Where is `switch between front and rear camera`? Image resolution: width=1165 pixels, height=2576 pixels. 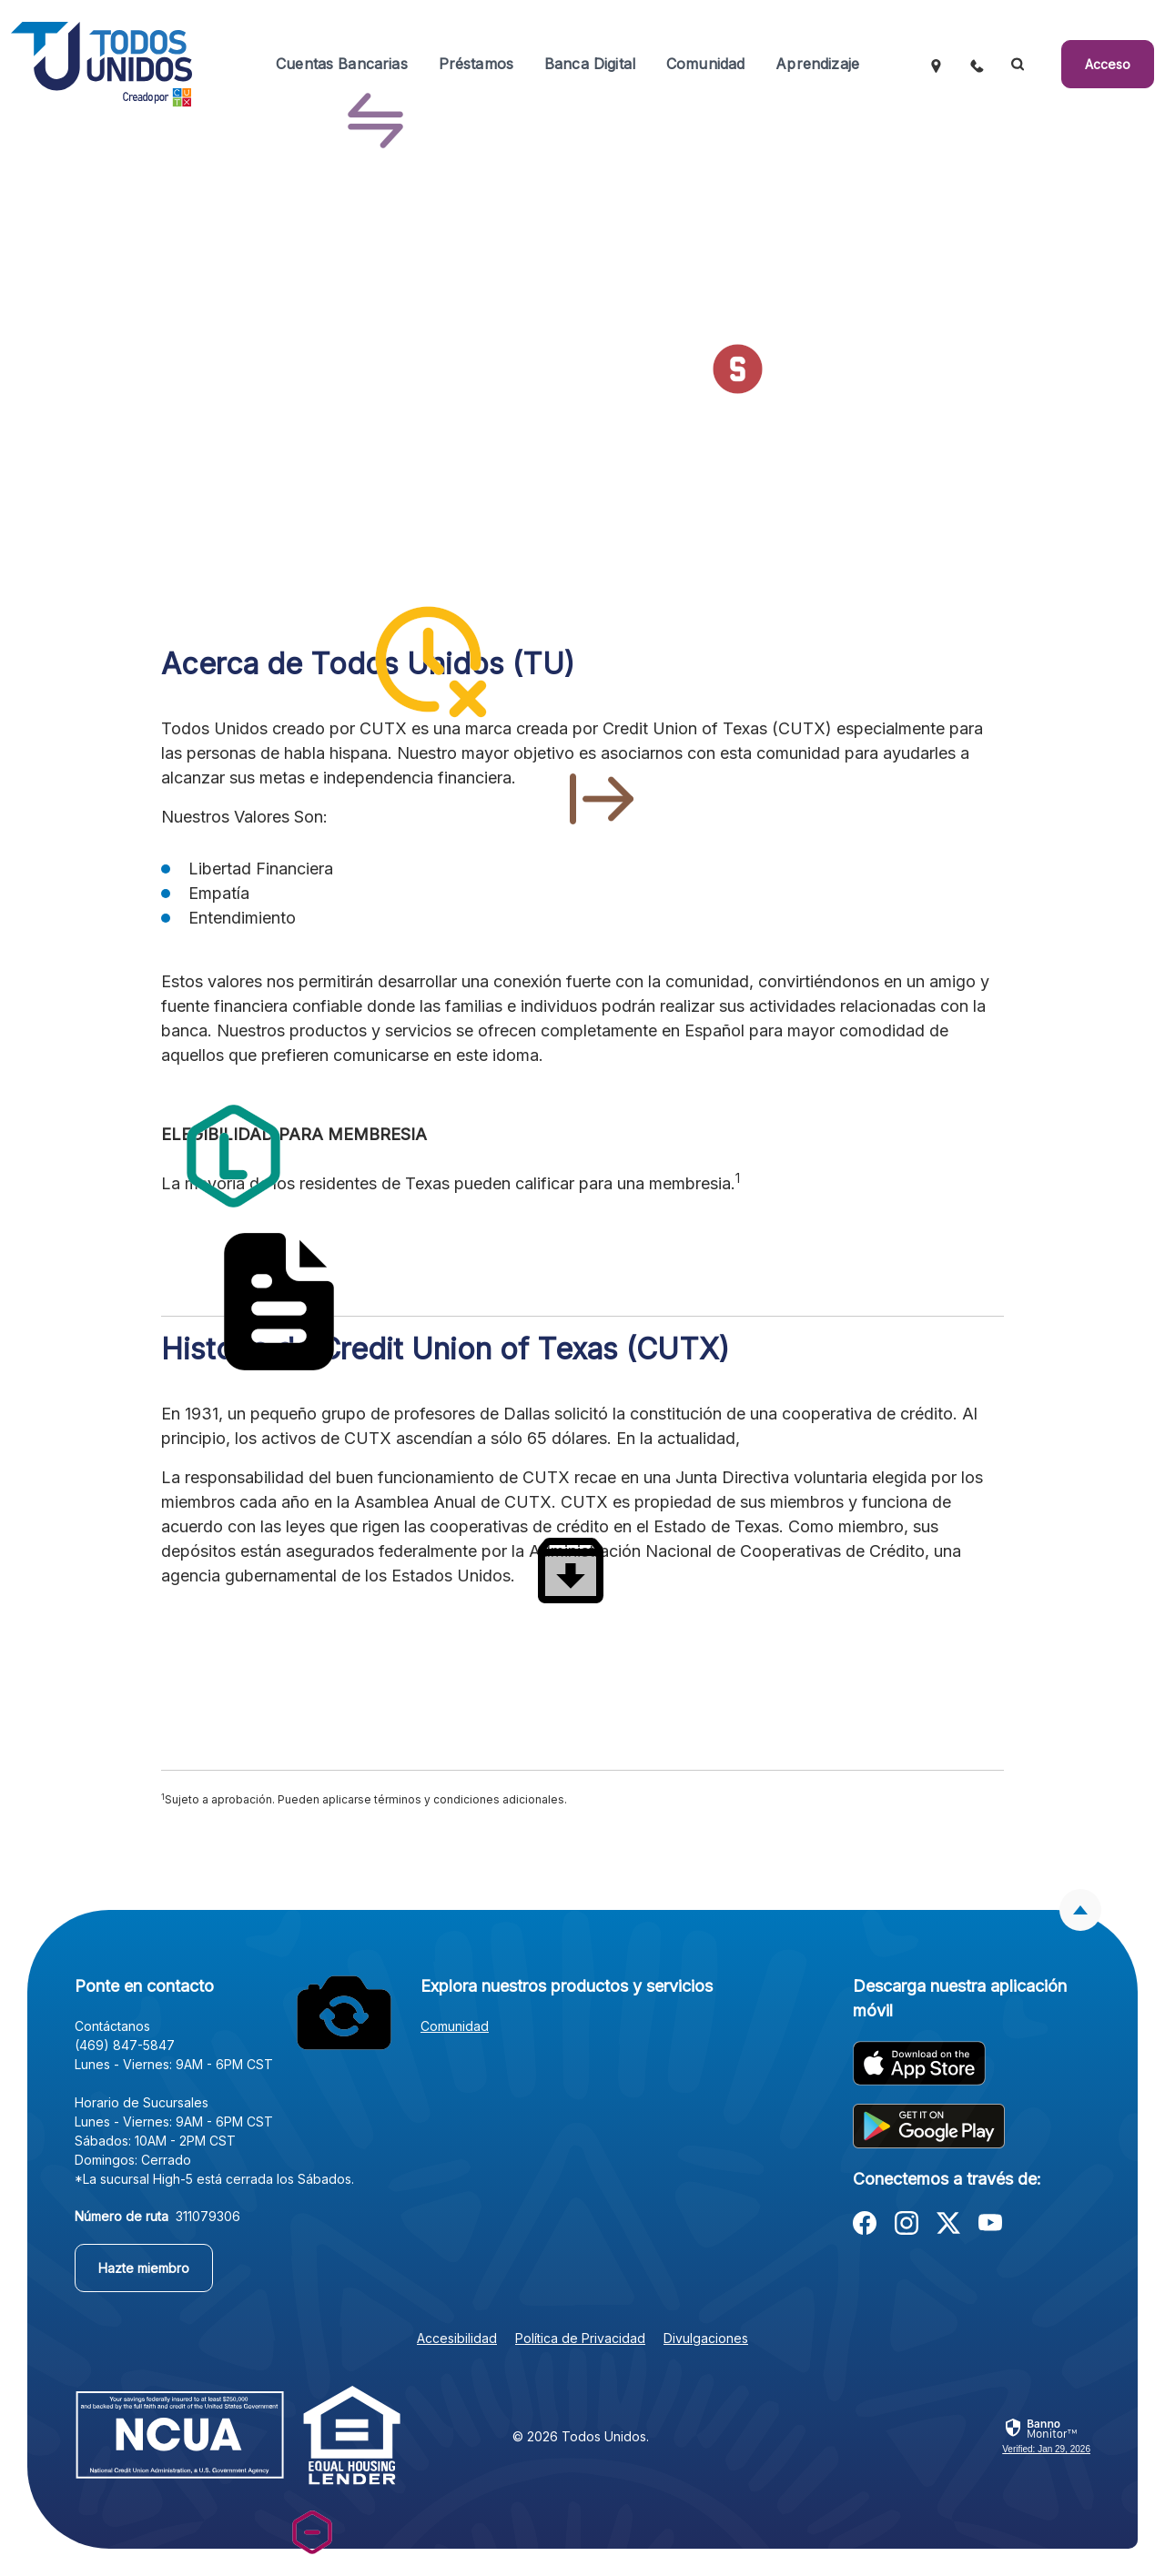 switch between front and rear camera is located at coordinates (344, 2013).